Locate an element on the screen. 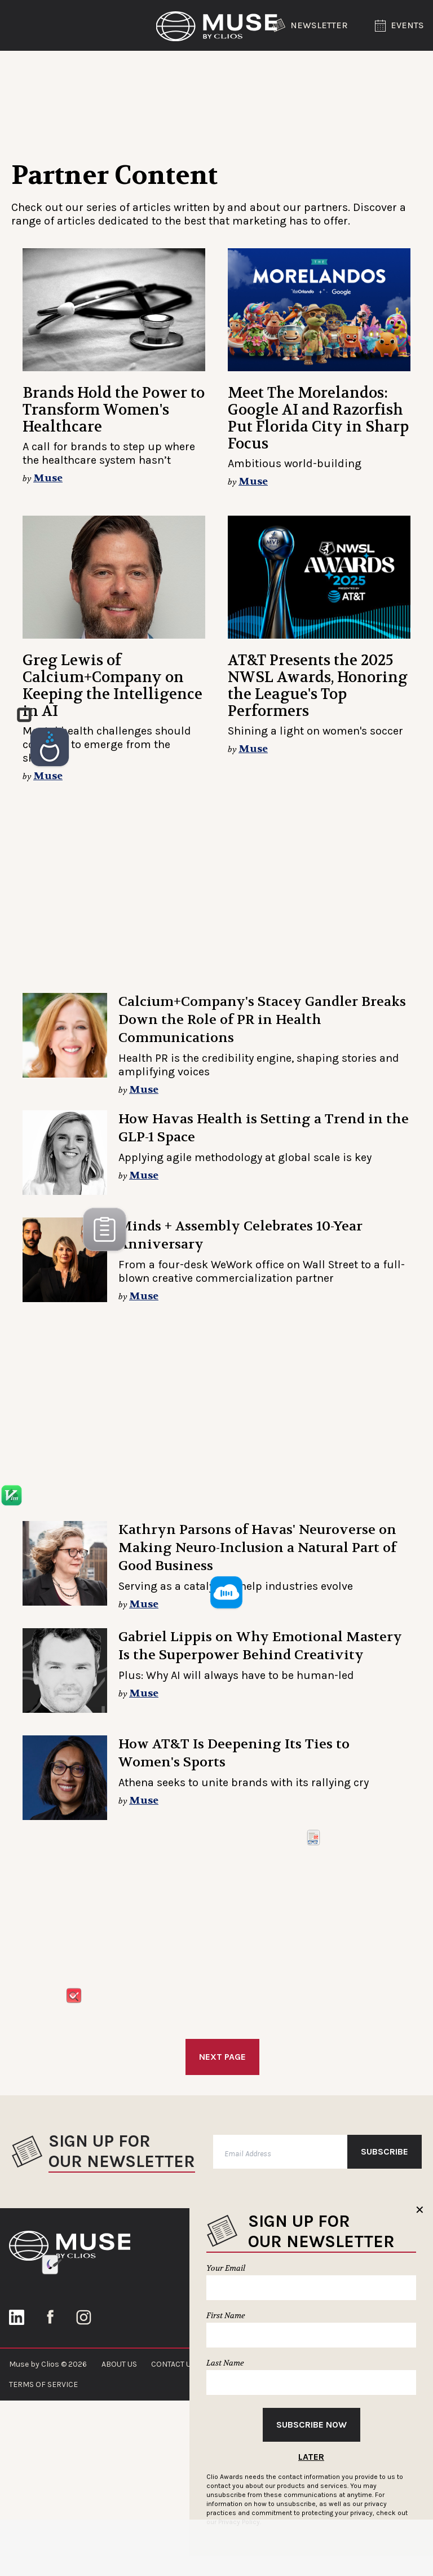  open atril document viewer is located at coordinates (313, 1838).